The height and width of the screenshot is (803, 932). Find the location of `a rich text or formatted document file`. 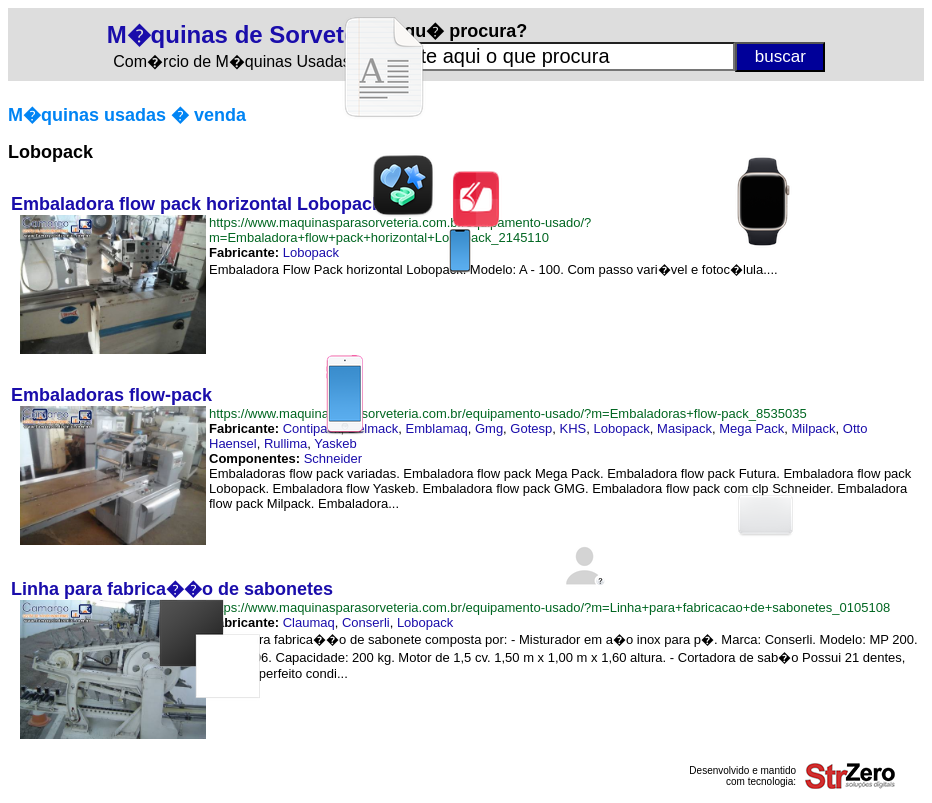

a rich text or formatted document file is located at coordinates (384, 67).